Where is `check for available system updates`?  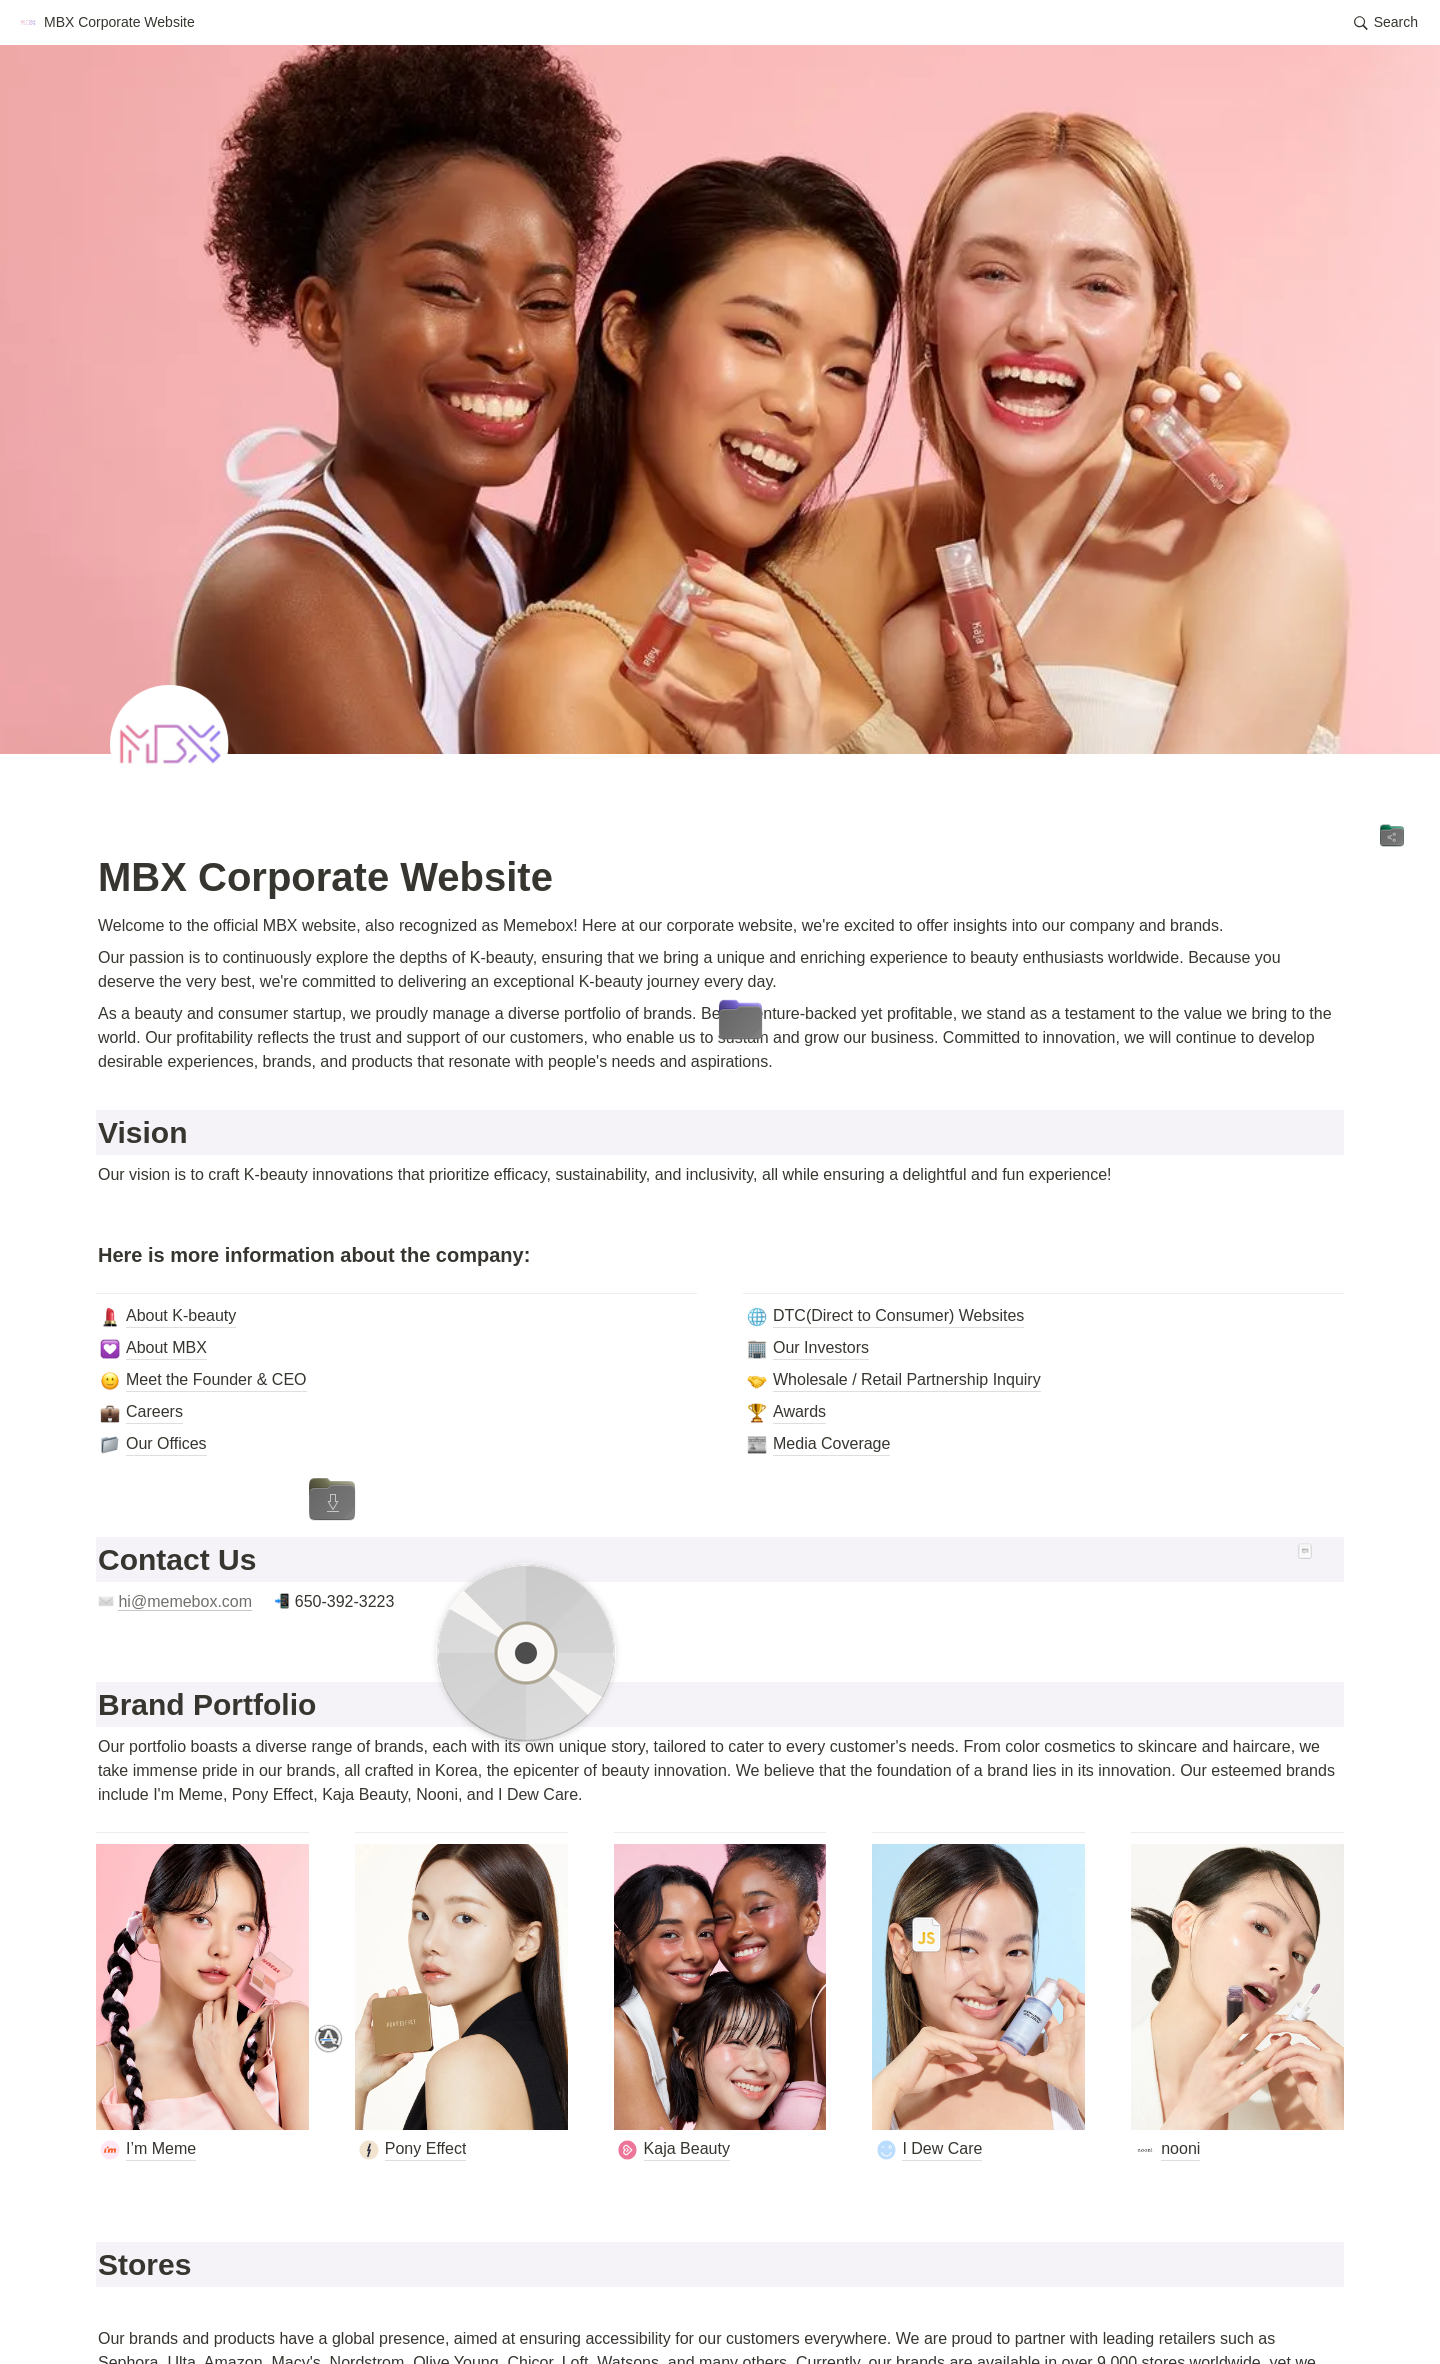
check for available system updates is located at coordinates (328, 2038).